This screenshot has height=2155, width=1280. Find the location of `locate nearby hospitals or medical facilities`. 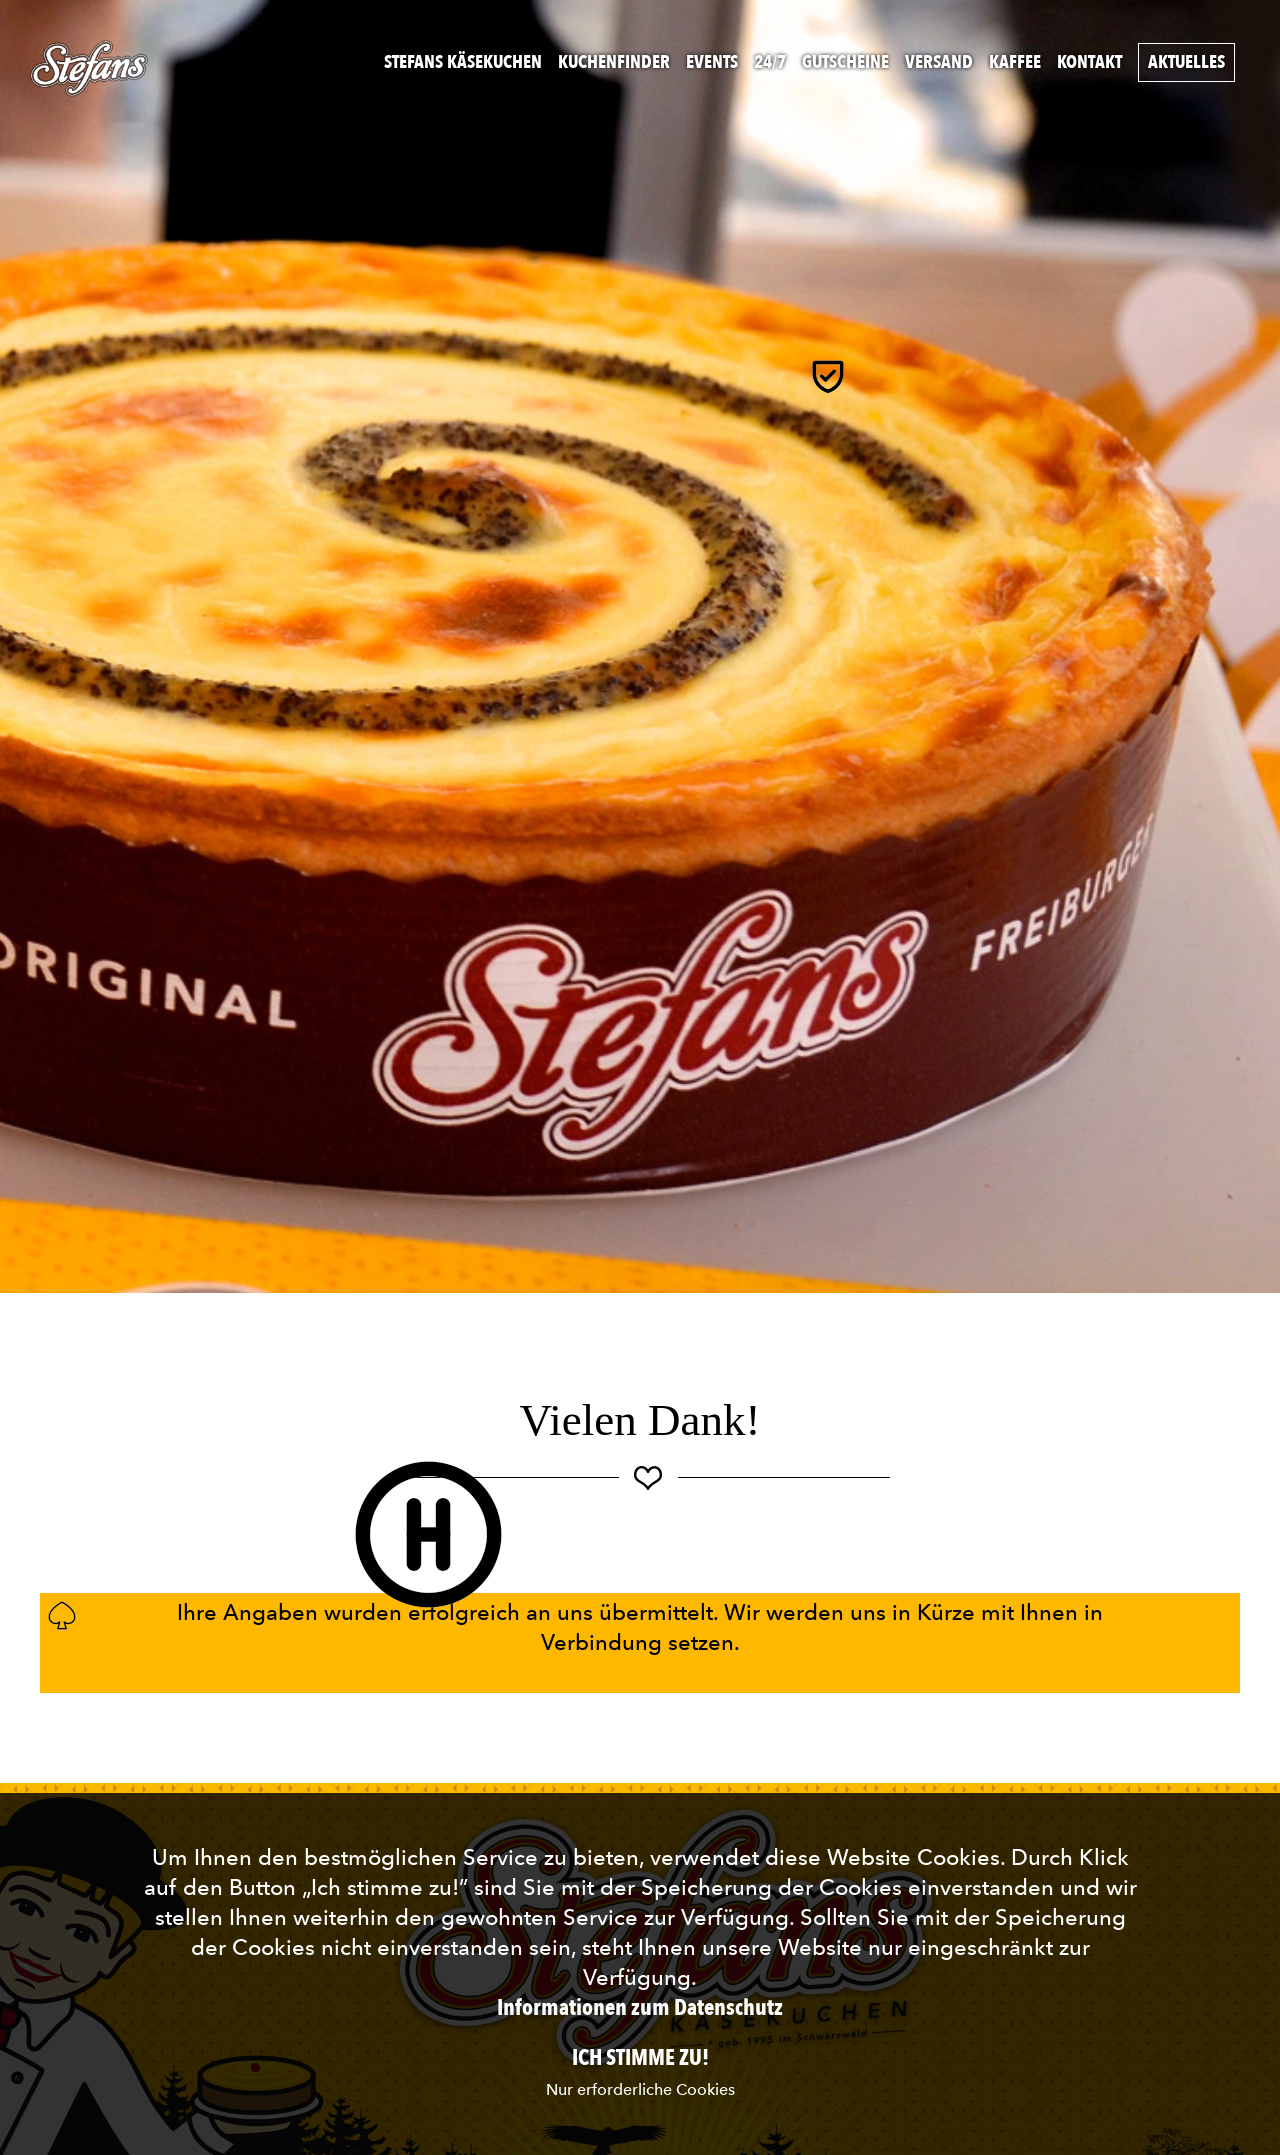

locate nearby hospitals or medical facilities is located at coordinates (428, 1534).